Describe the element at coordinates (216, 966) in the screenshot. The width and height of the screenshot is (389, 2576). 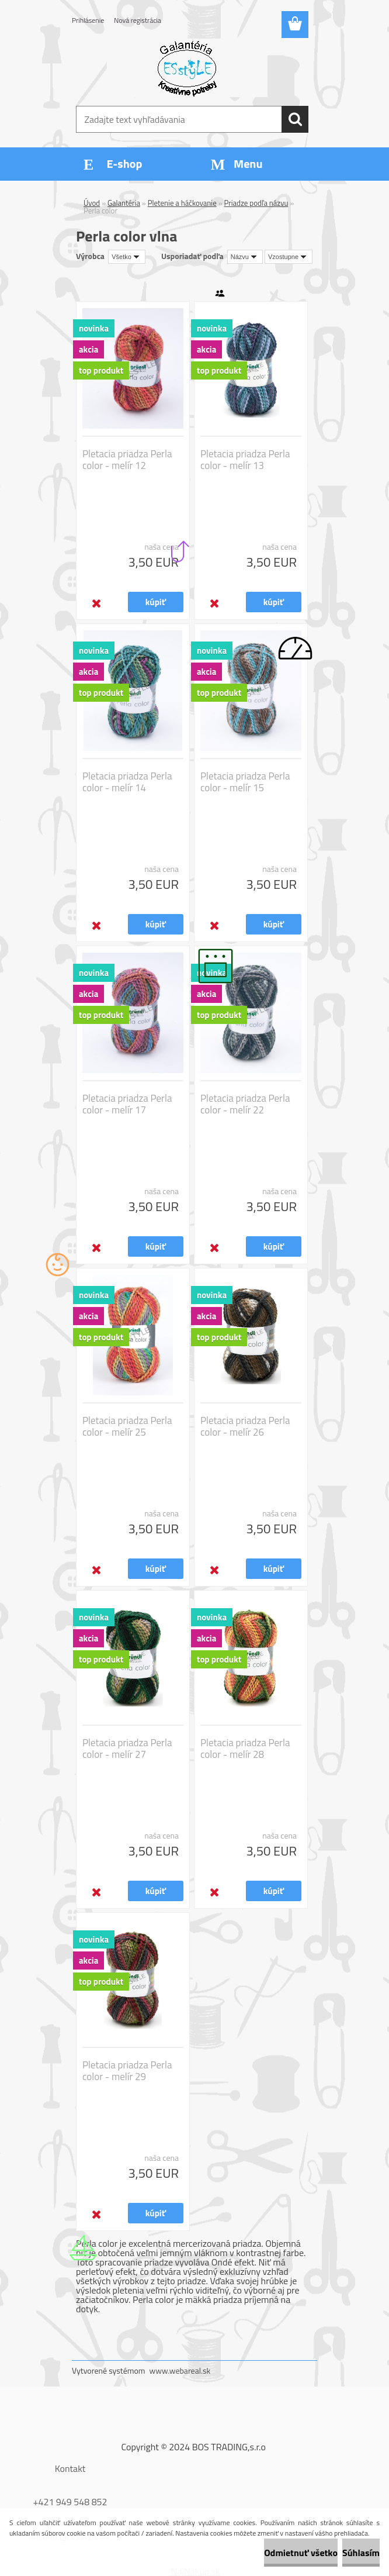
I see `access oven or cooking appliance controls` at that location.